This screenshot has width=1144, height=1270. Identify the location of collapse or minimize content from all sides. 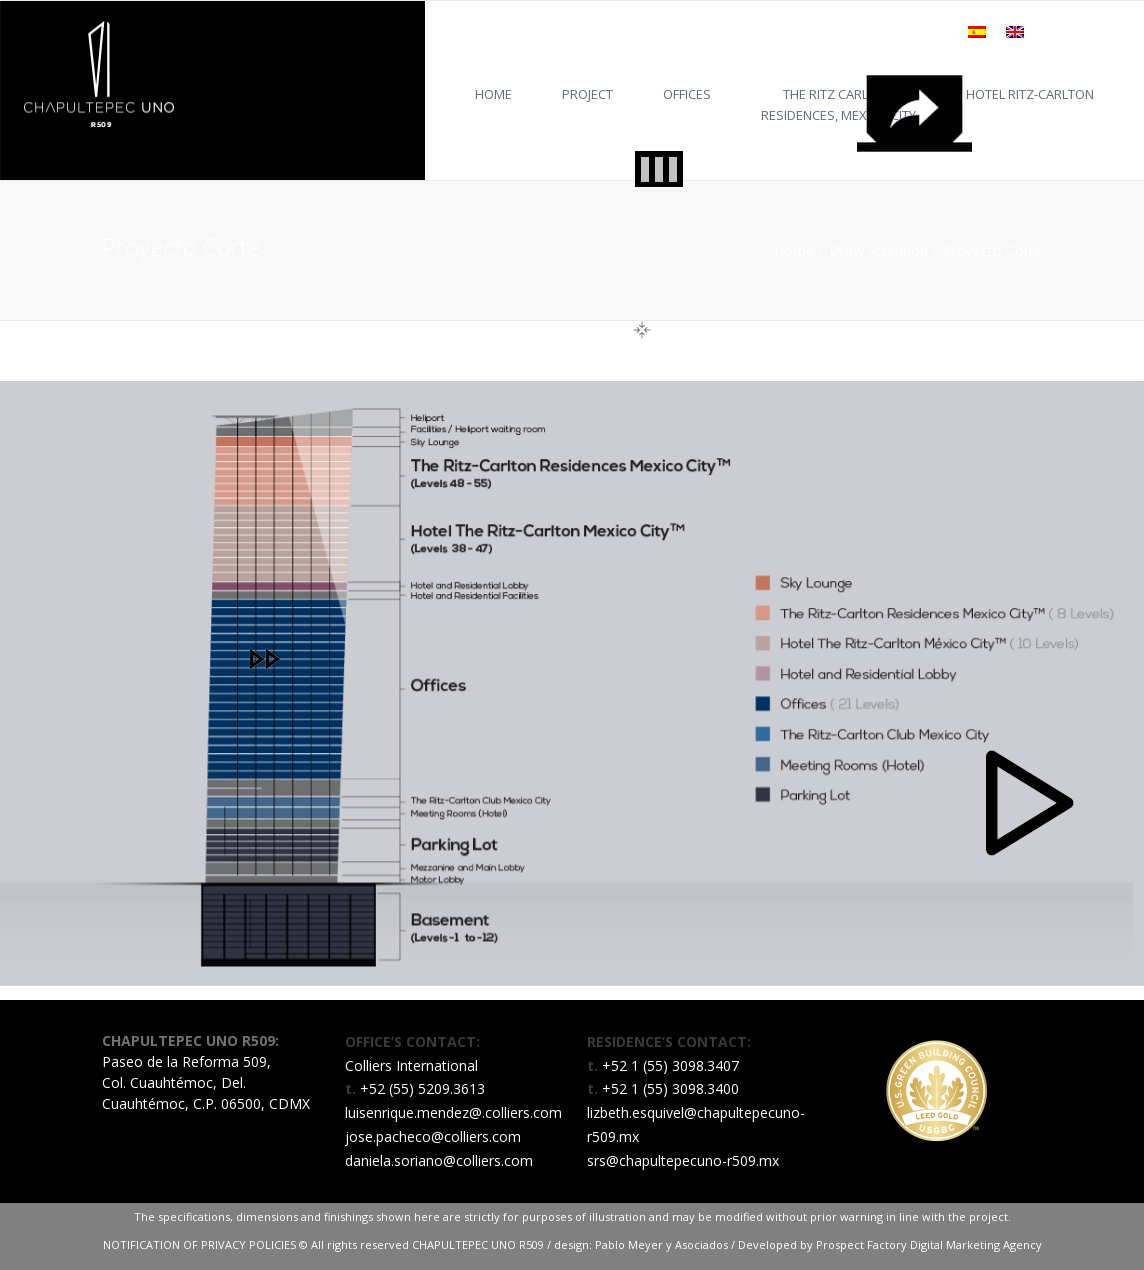
(642, 330).